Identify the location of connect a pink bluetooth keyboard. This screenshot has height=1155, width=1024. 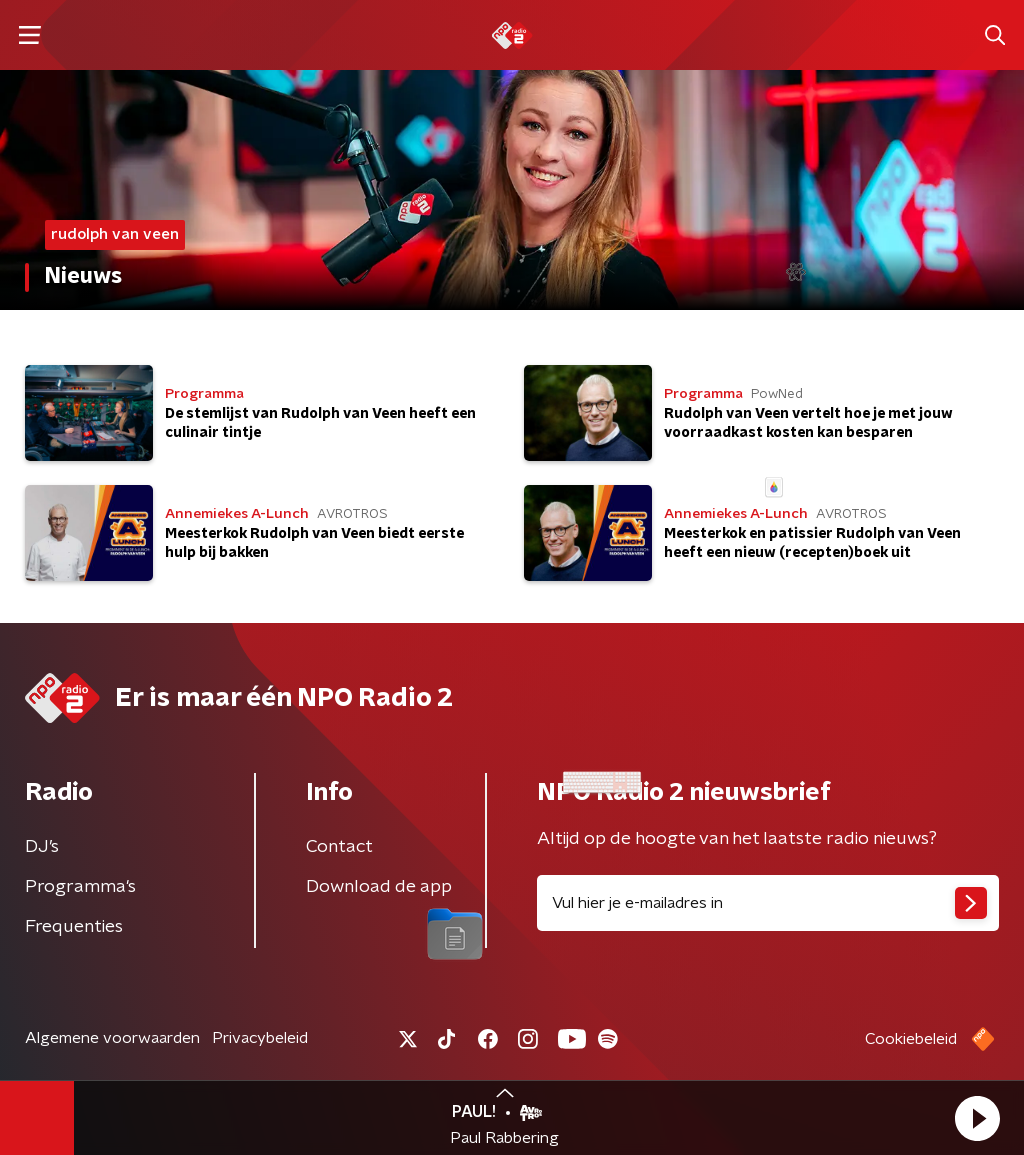
(602, 782).